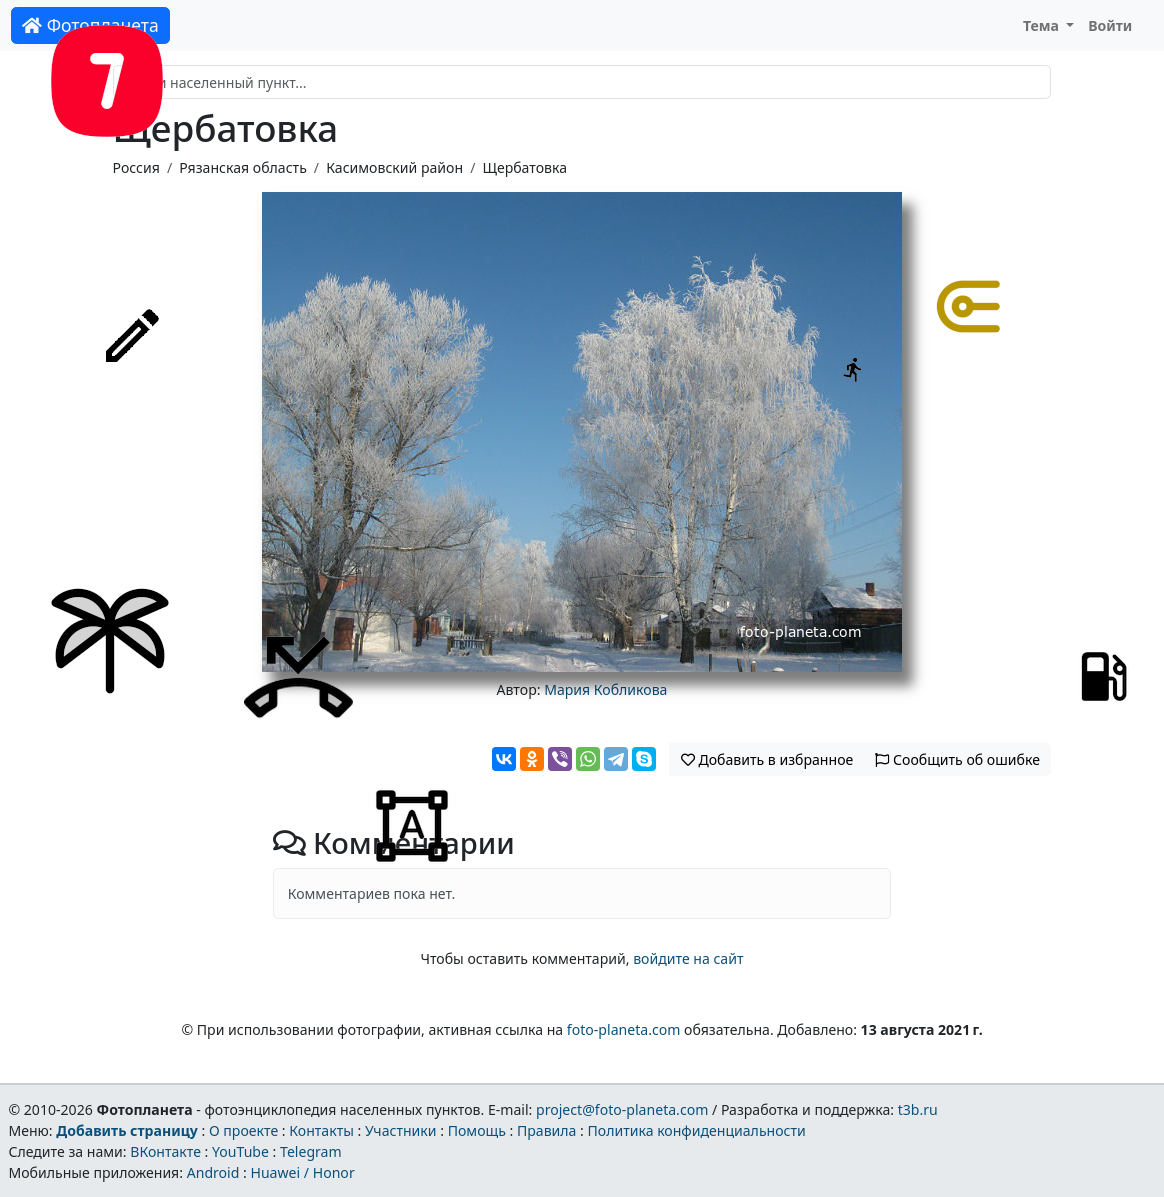  What do you see at coordinates (298, 677) in the screenshot?
I see `indicates a missed phone call` at bounding box center [298, 677].